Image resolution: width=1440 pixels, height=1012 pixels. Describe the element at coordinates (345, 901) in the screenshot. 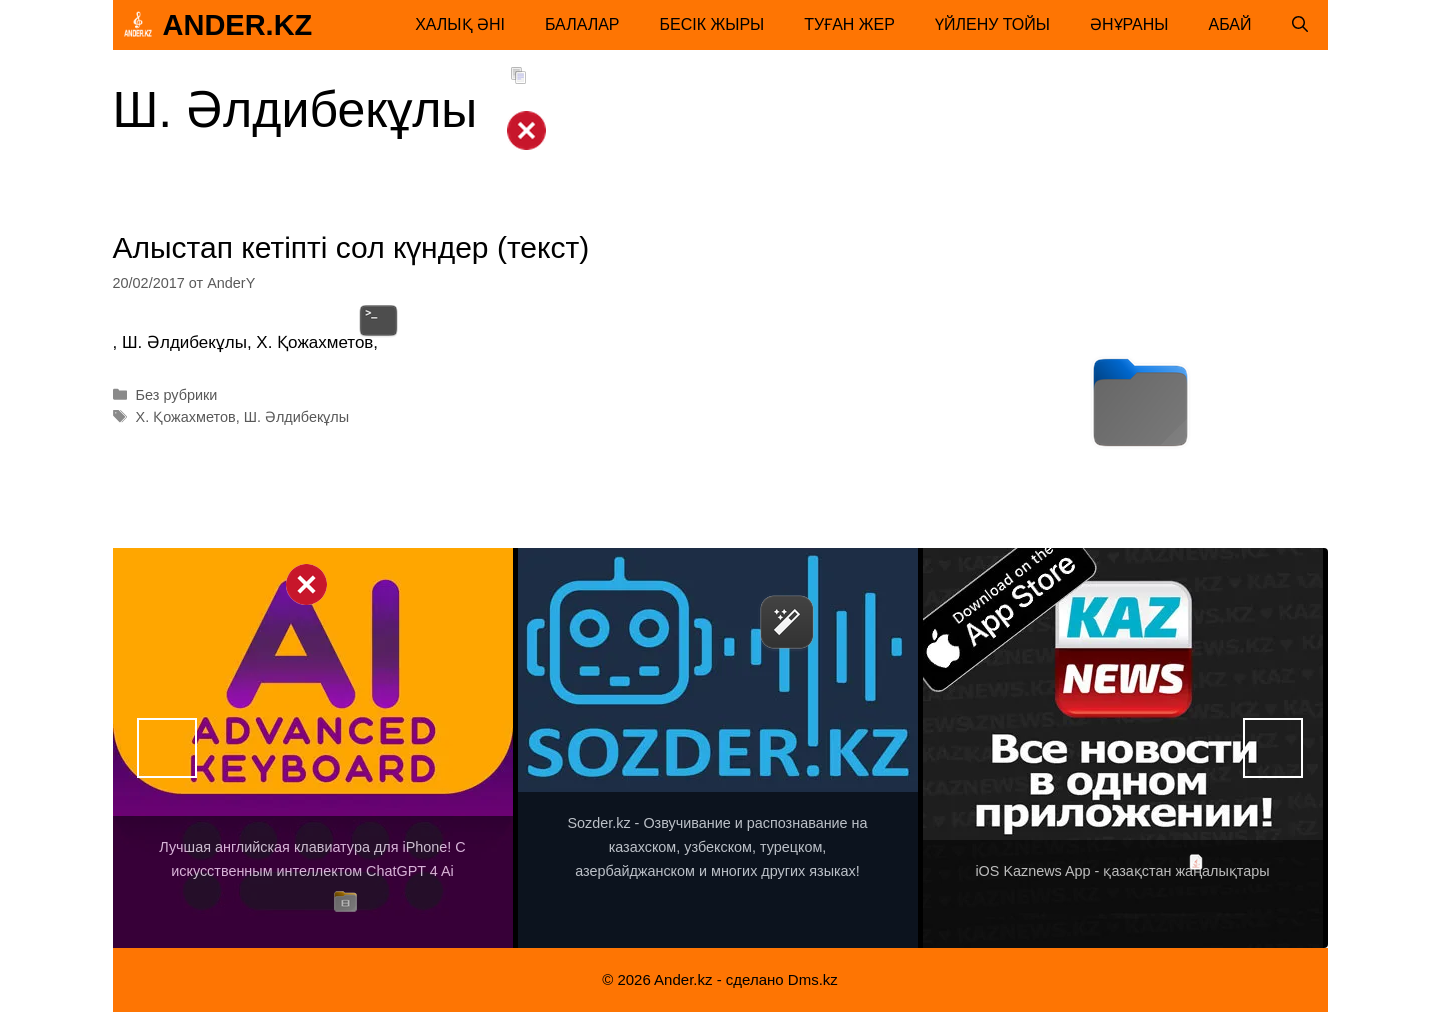

I see `open your videos folder` at that location.